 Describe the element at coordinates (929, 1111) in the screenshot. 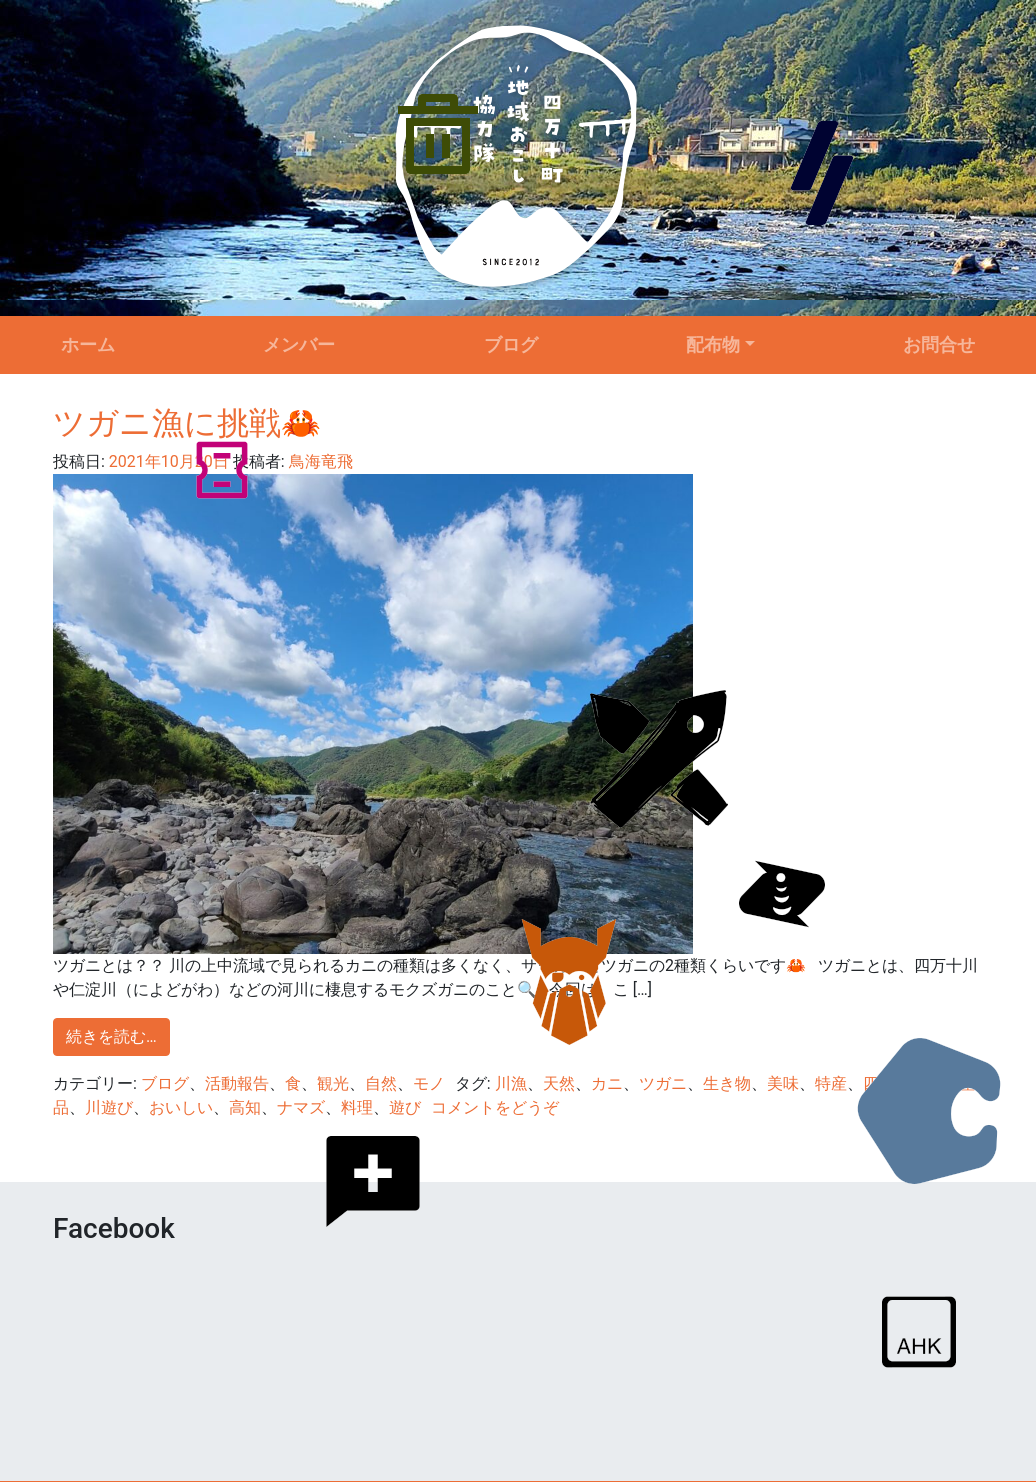

I see `open HumHub social network platform` at that location.